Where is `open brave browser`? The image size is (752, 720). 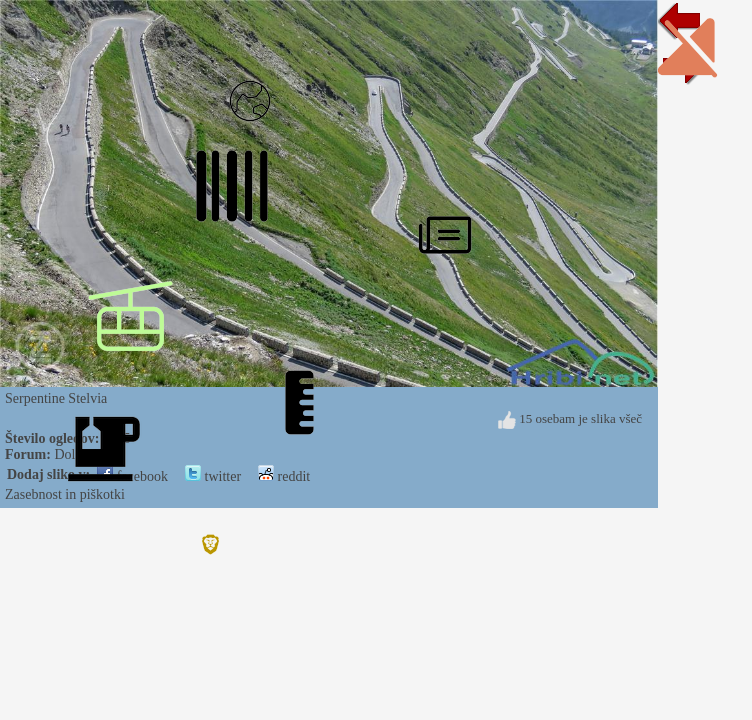
open brave browser is located at coordinates (210, 544).